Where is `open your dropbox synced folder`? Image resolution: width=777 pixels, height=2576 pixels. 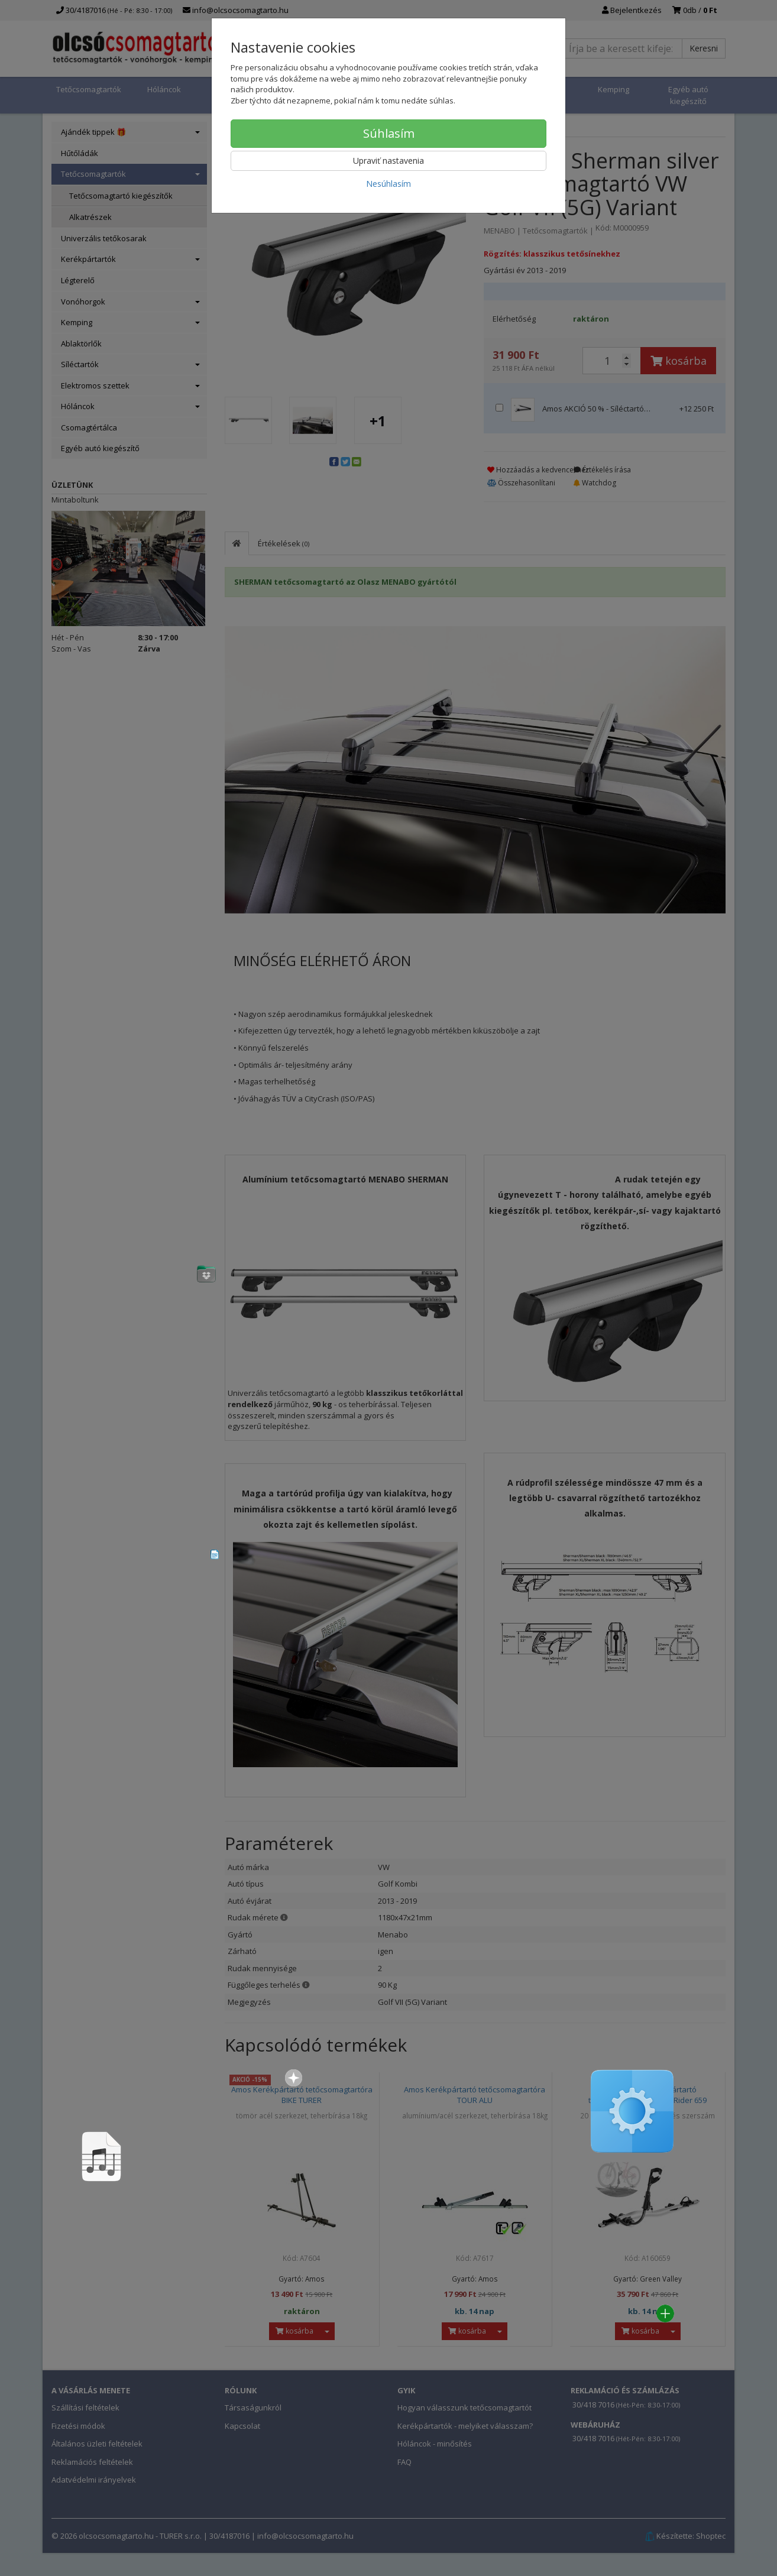 open your dropbox synced folder is located at coordinates (206, 1274).